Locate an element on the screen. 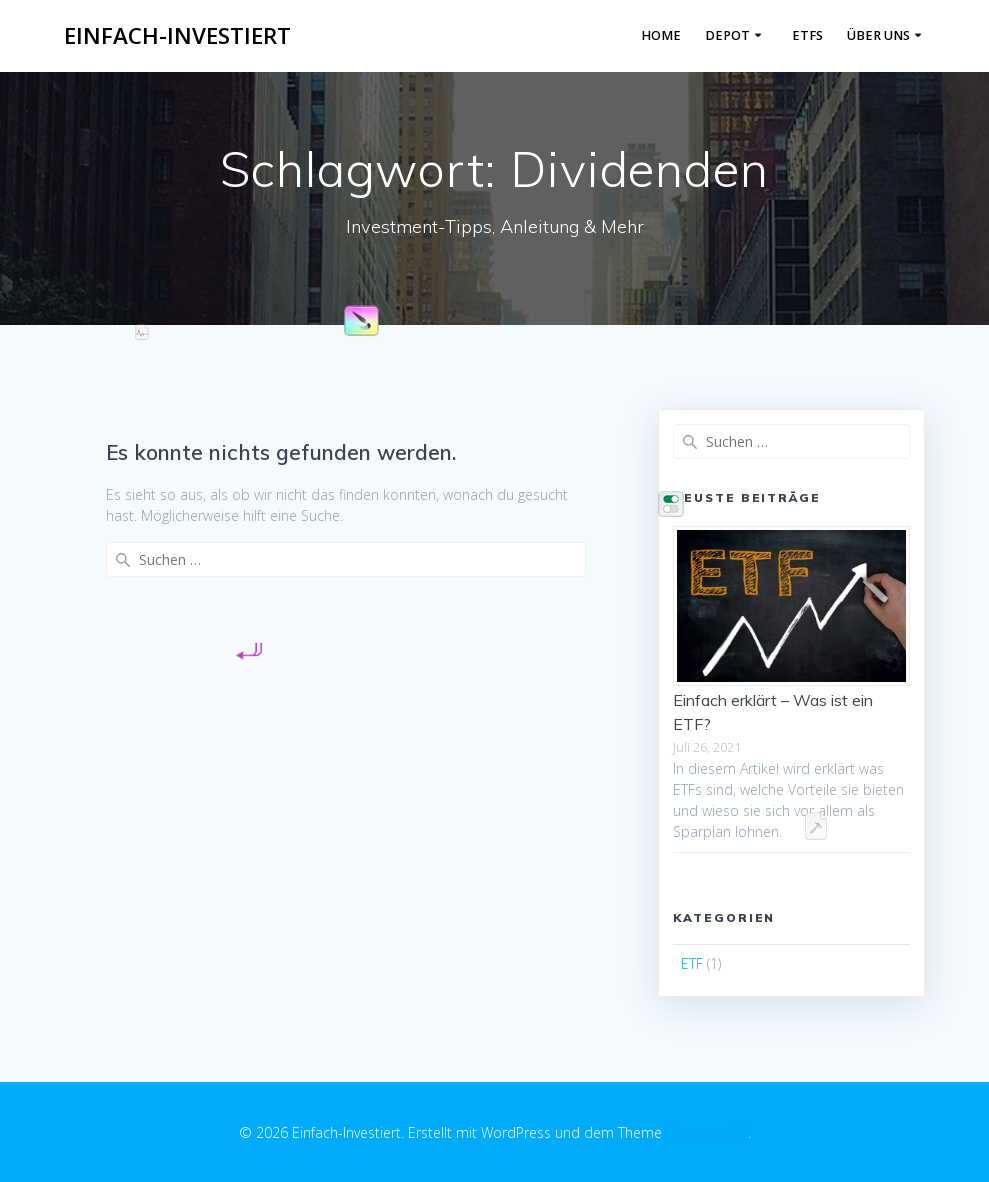 This screenshot has width=989, height=1182. view system log file is located at coordinates (142, 332).